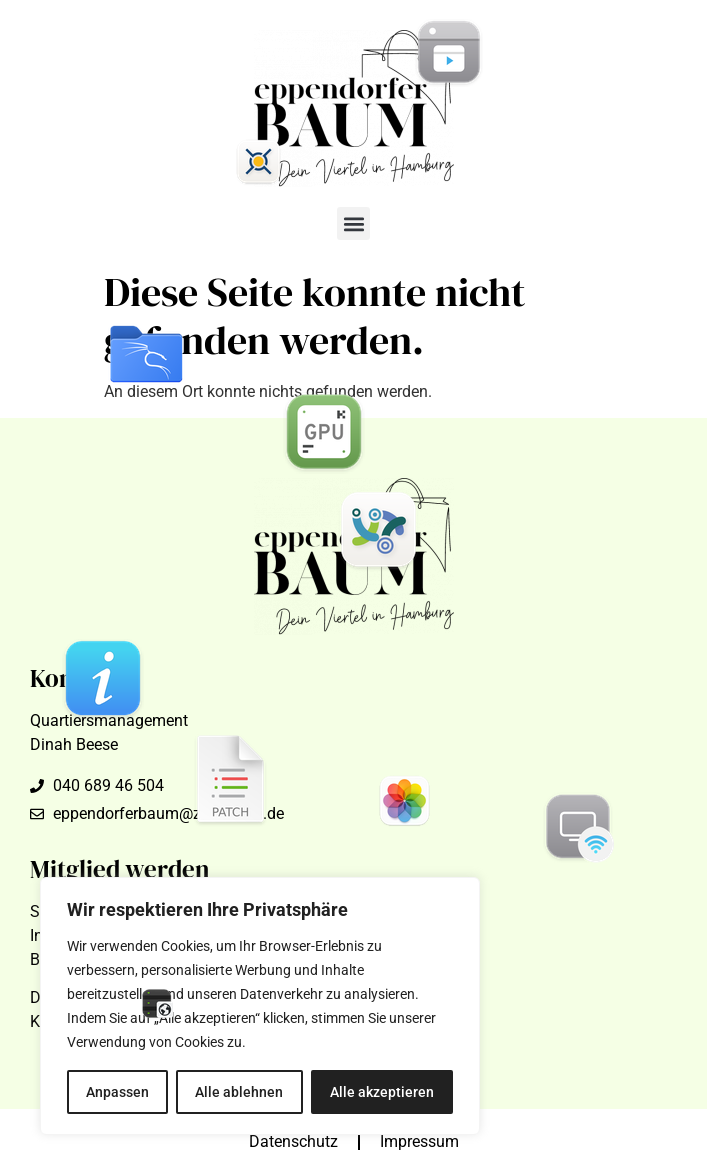  I want to click on open video or media playback preferences, so click(449, 53).